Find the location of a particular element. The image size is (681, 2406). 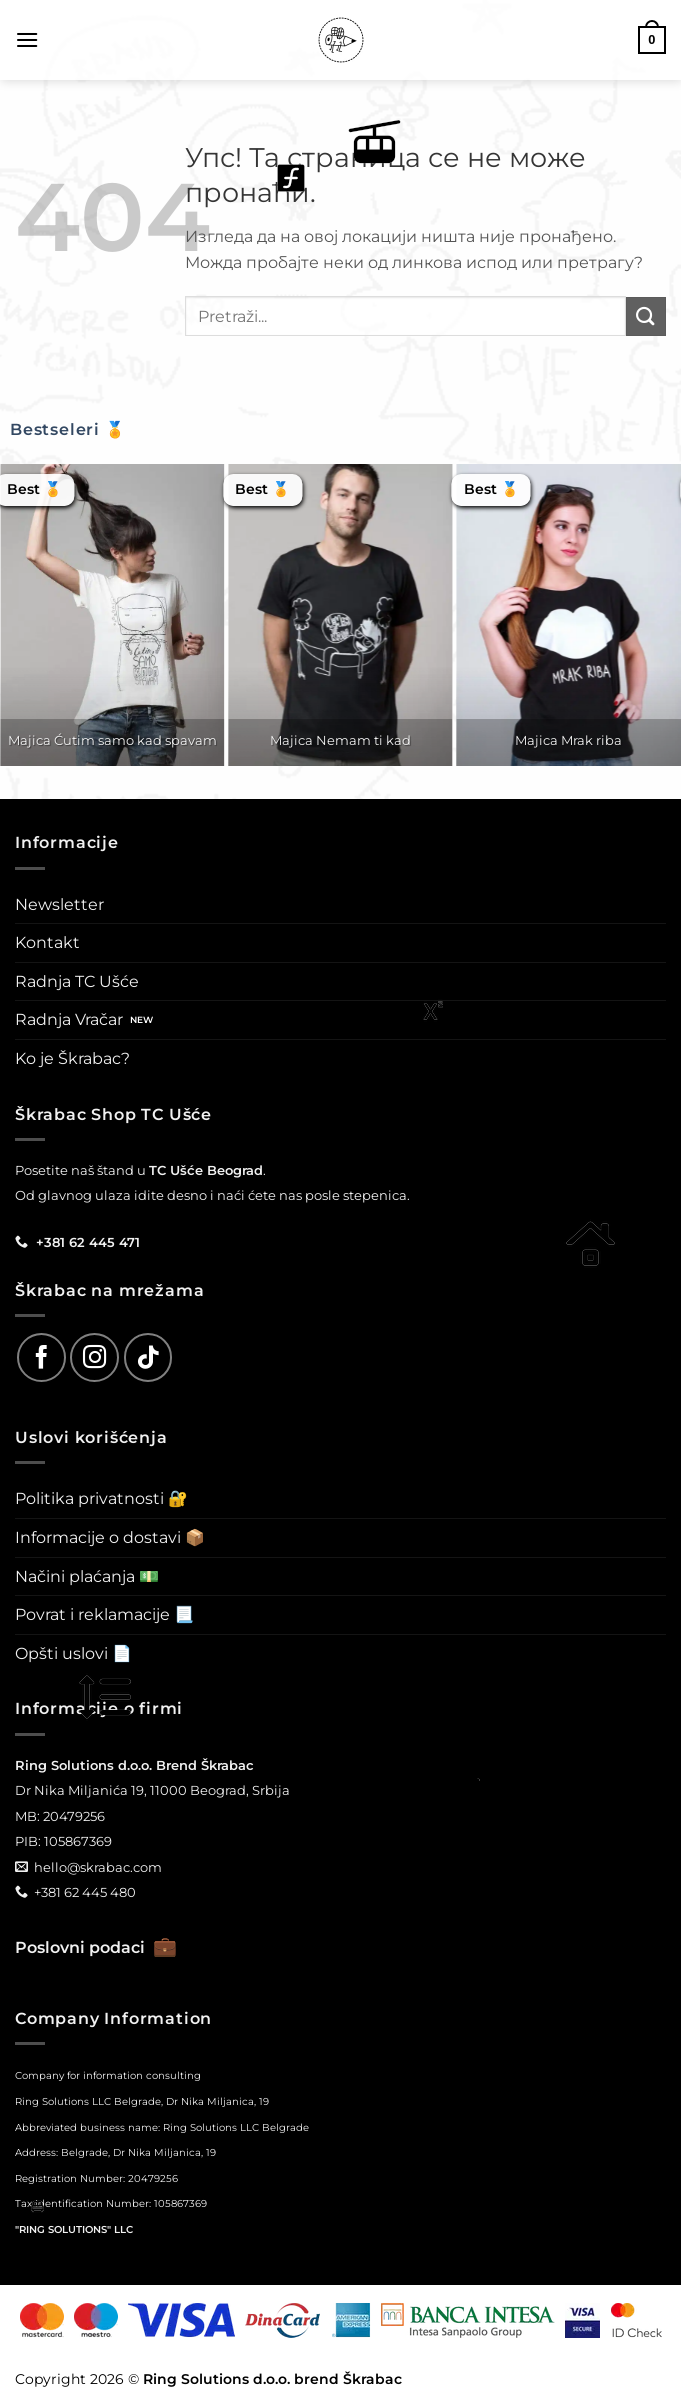

access home or housing settings is located at coordinates (590, 1244).